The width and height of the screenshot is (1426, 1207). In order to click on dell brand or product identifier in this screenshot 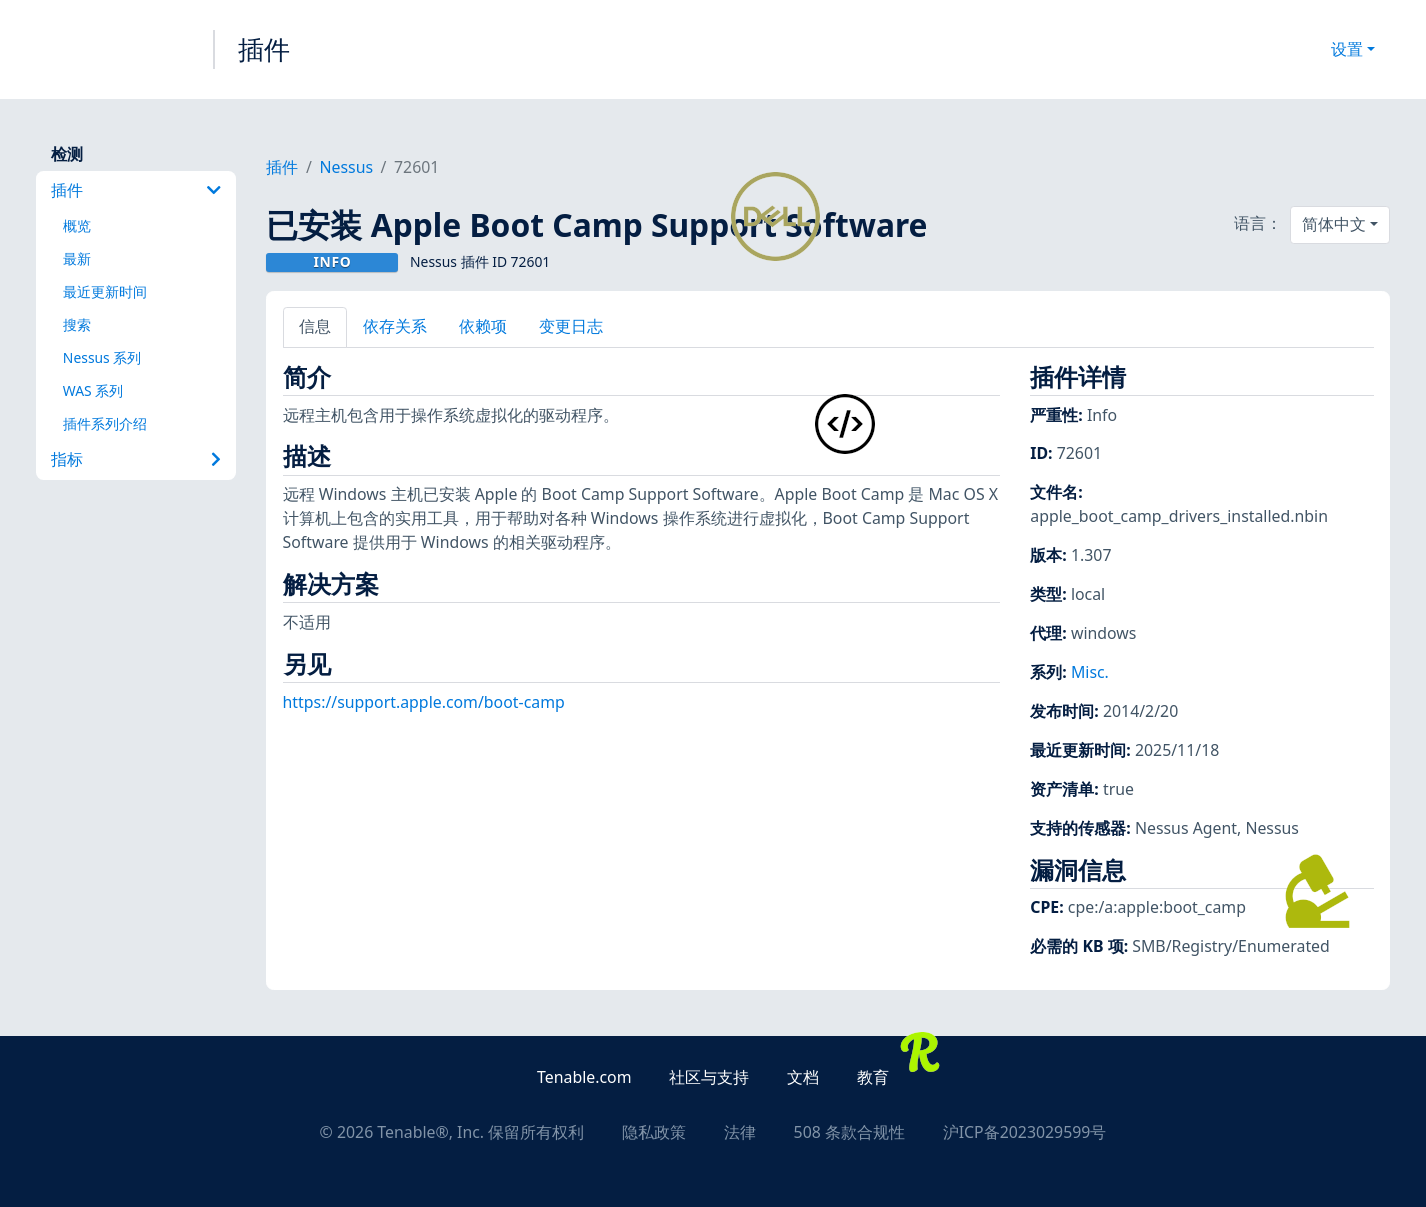, I will do `click(775, 216)`.